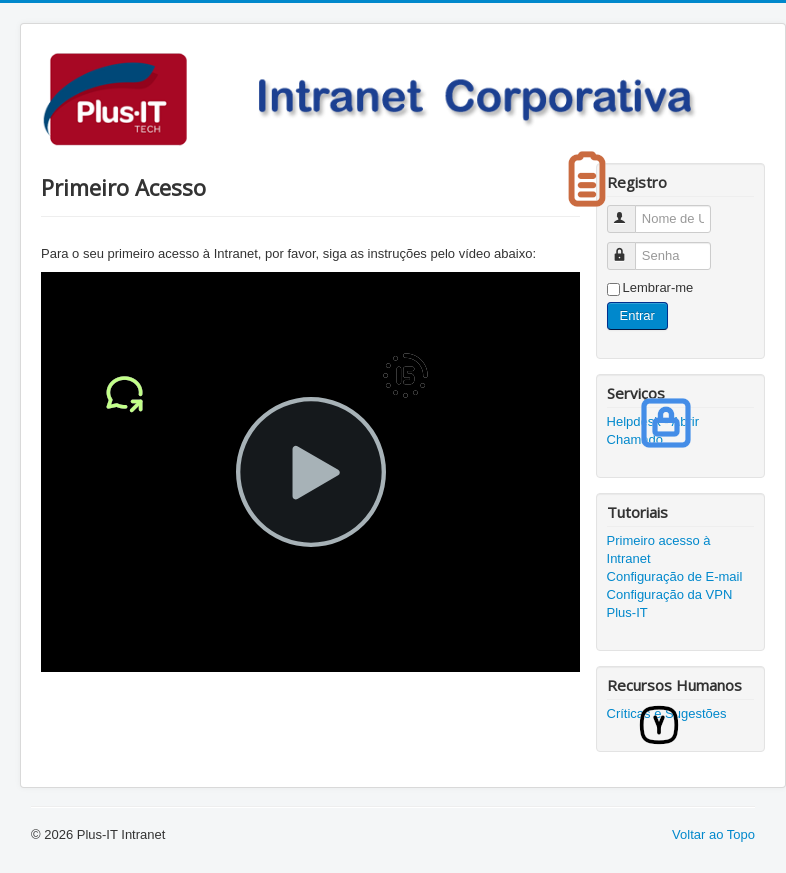 The height and width of the screenshot is (873, 786). I want to click on set a 15-minute timer, so click(405, 375).